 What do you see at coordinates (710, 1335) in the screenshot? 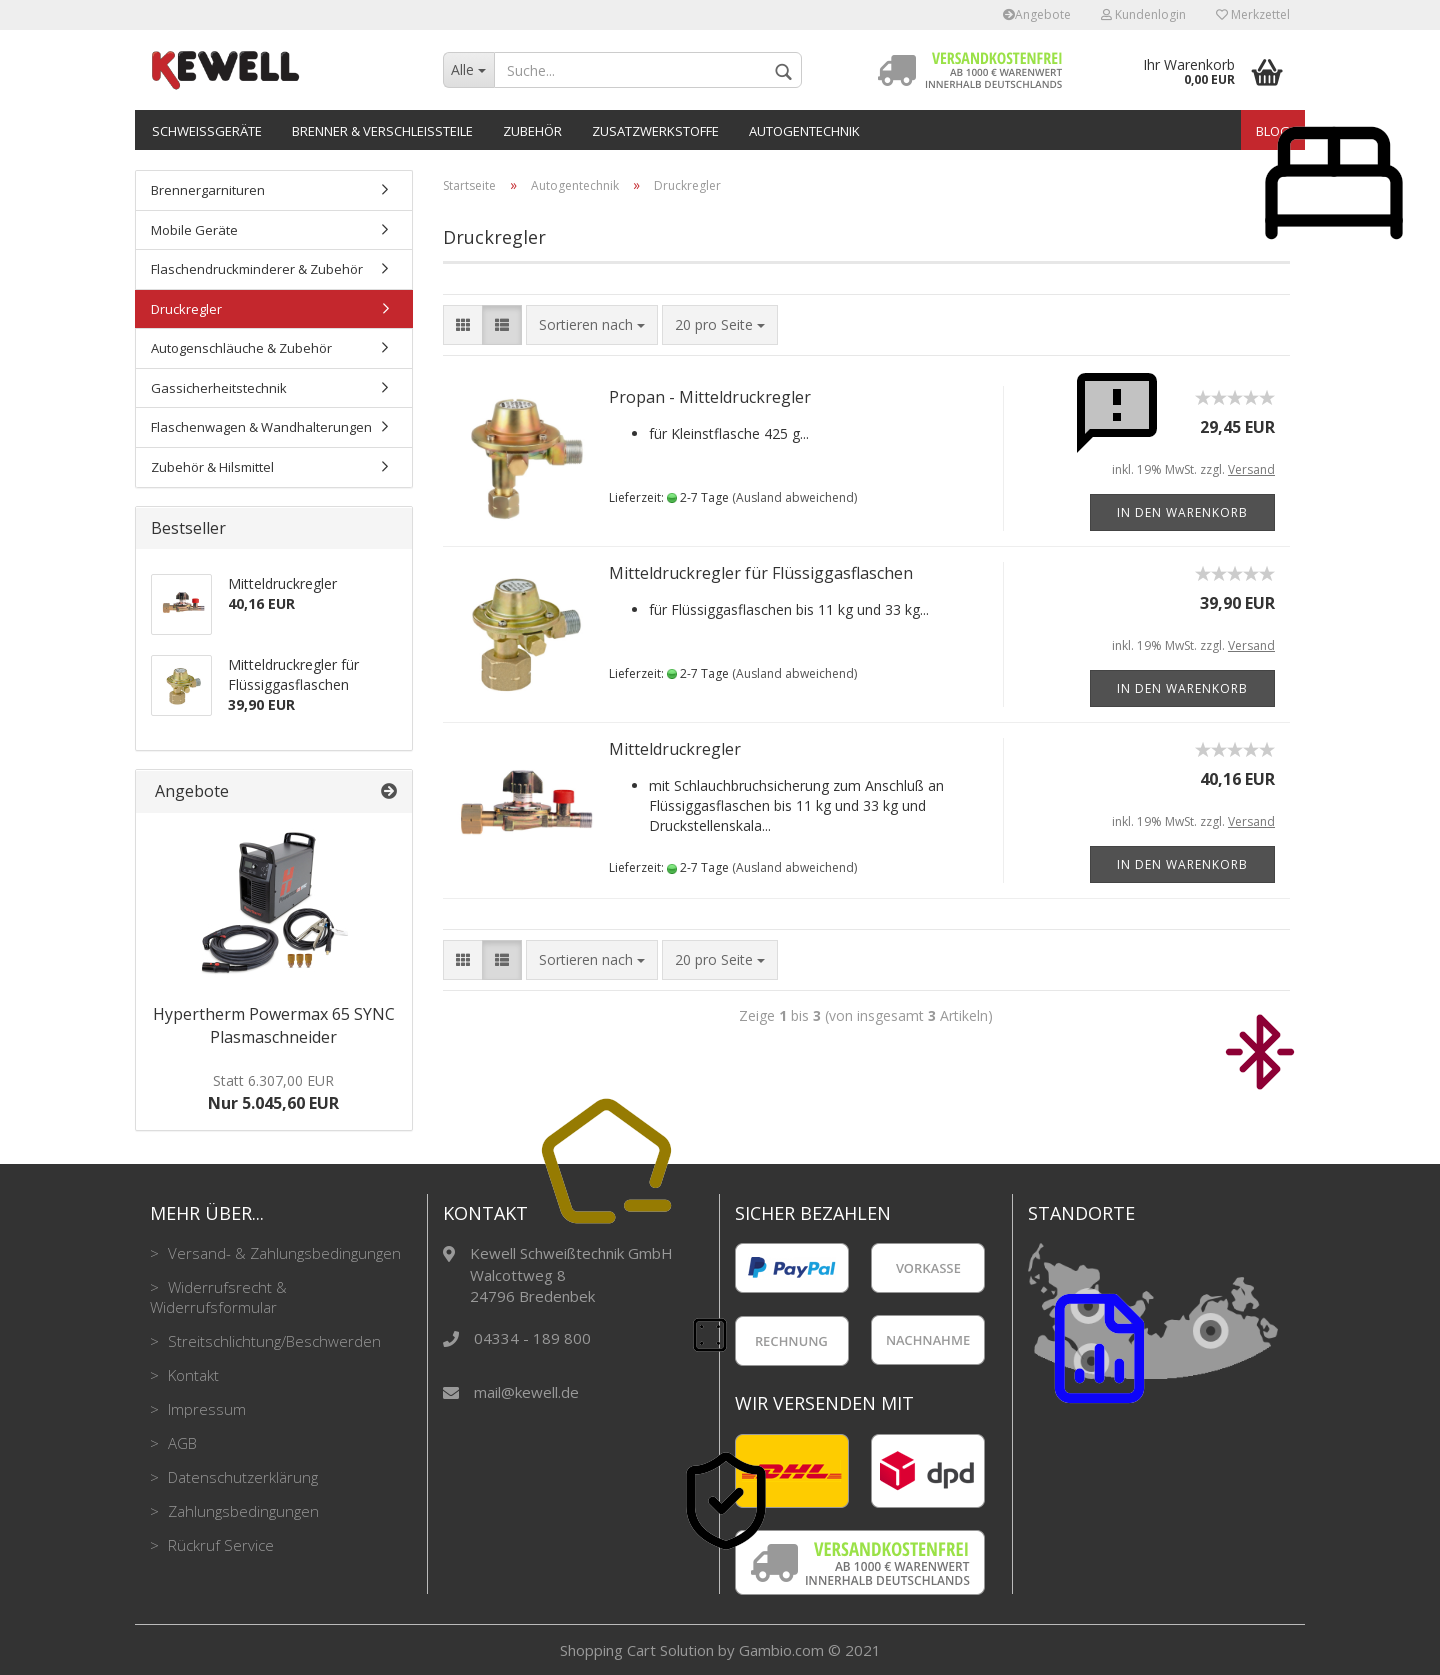
I see `open inspection panel or diagnostic view` at bounding box center [710, 1335].